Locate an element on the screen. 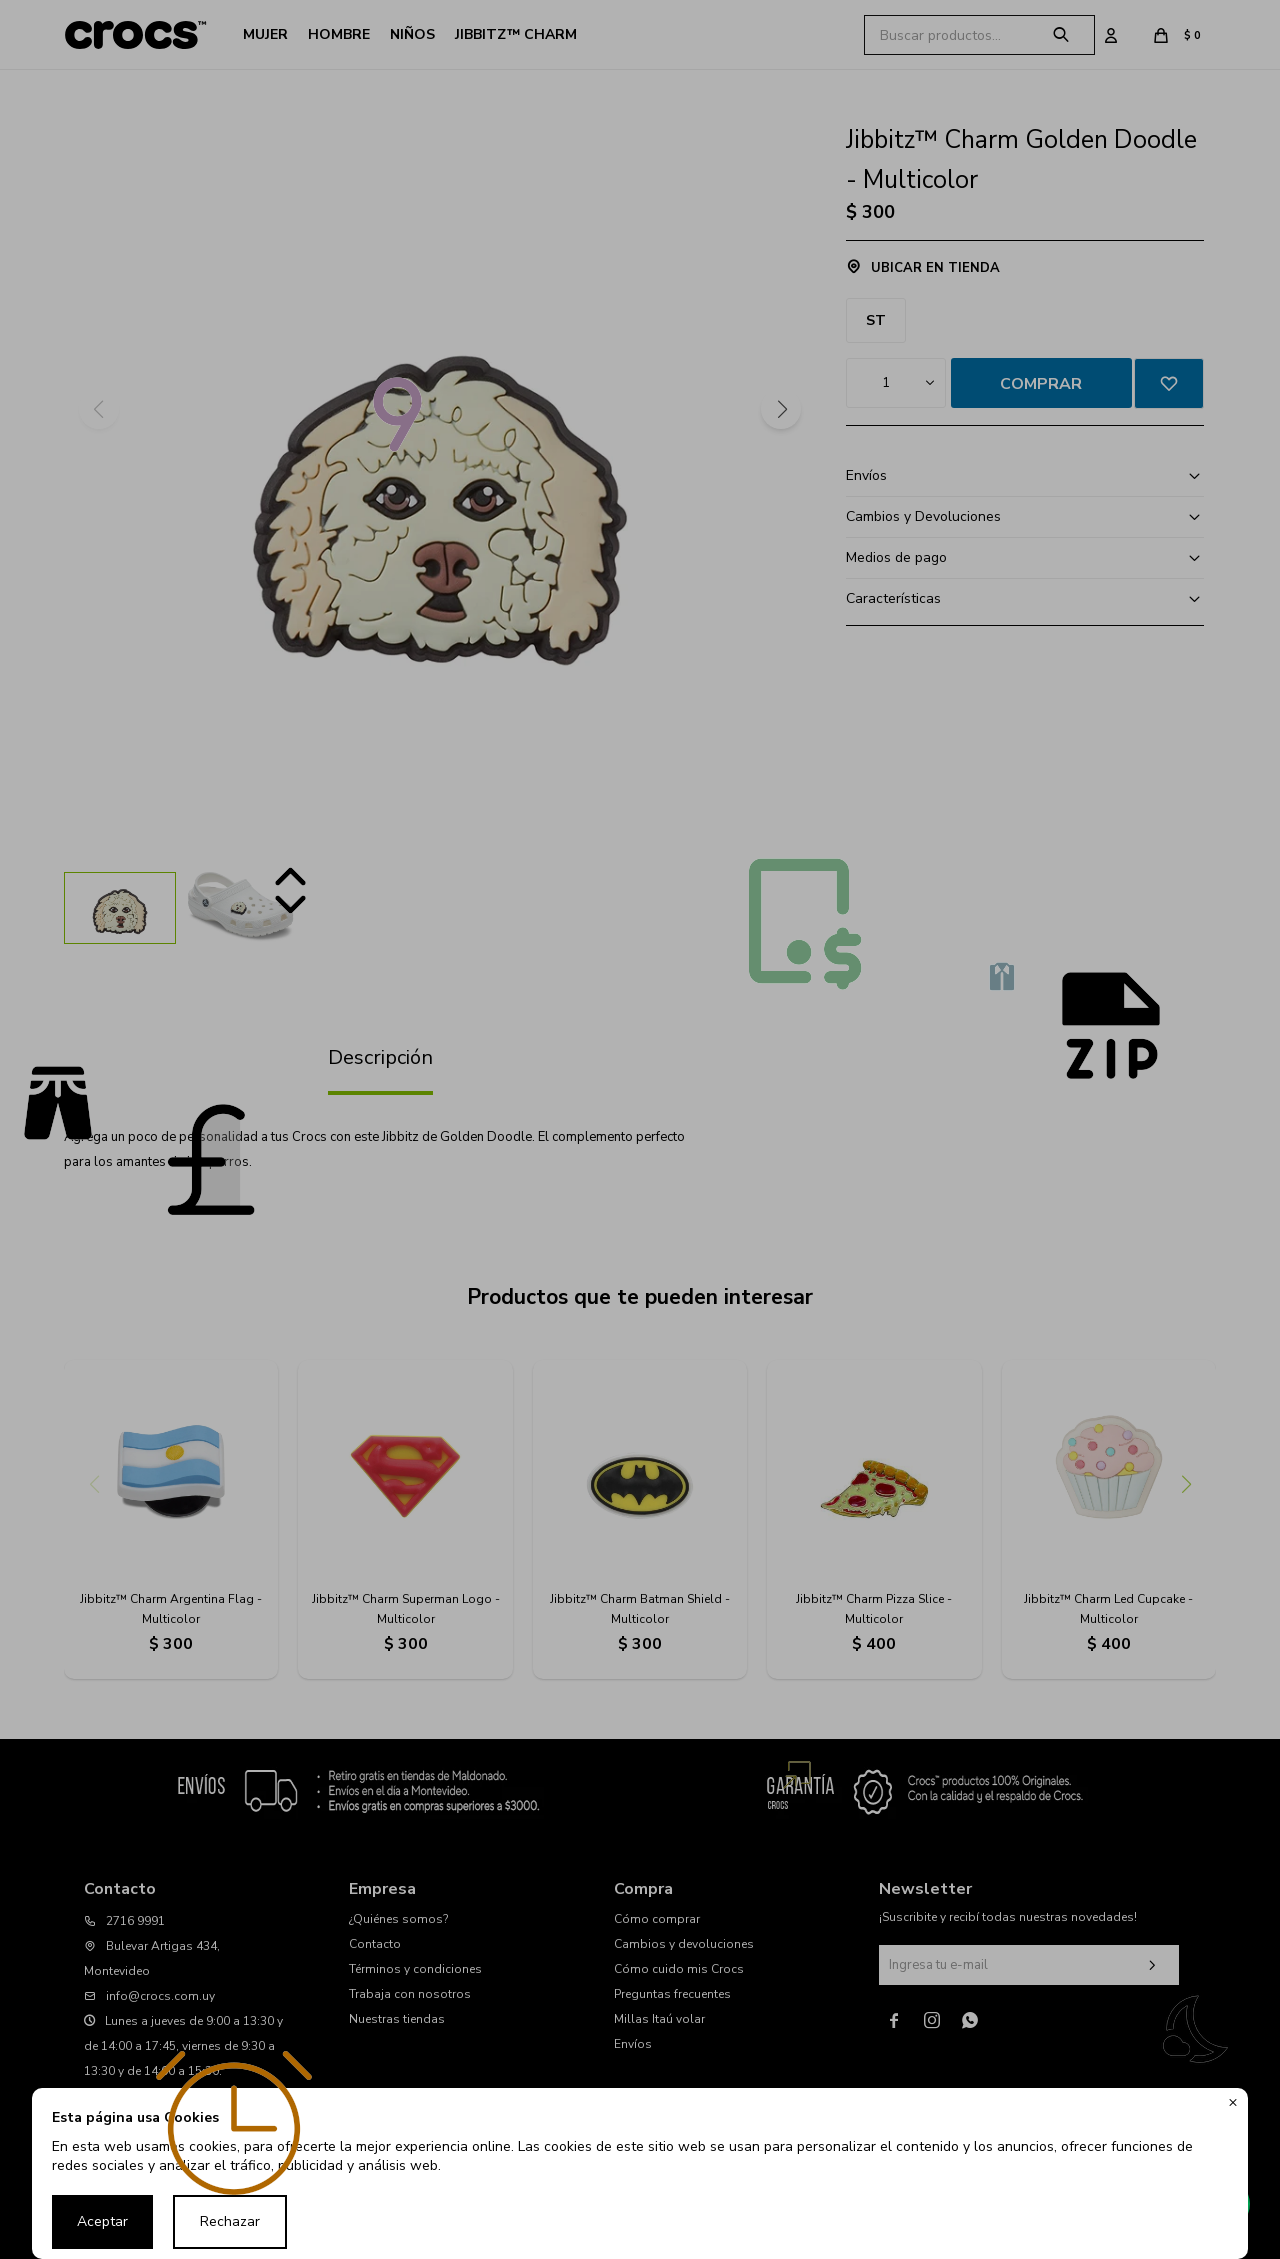 The image size is (1280, 2259). switch to dark mode or night theme is located at coordinates (1200, 2029).